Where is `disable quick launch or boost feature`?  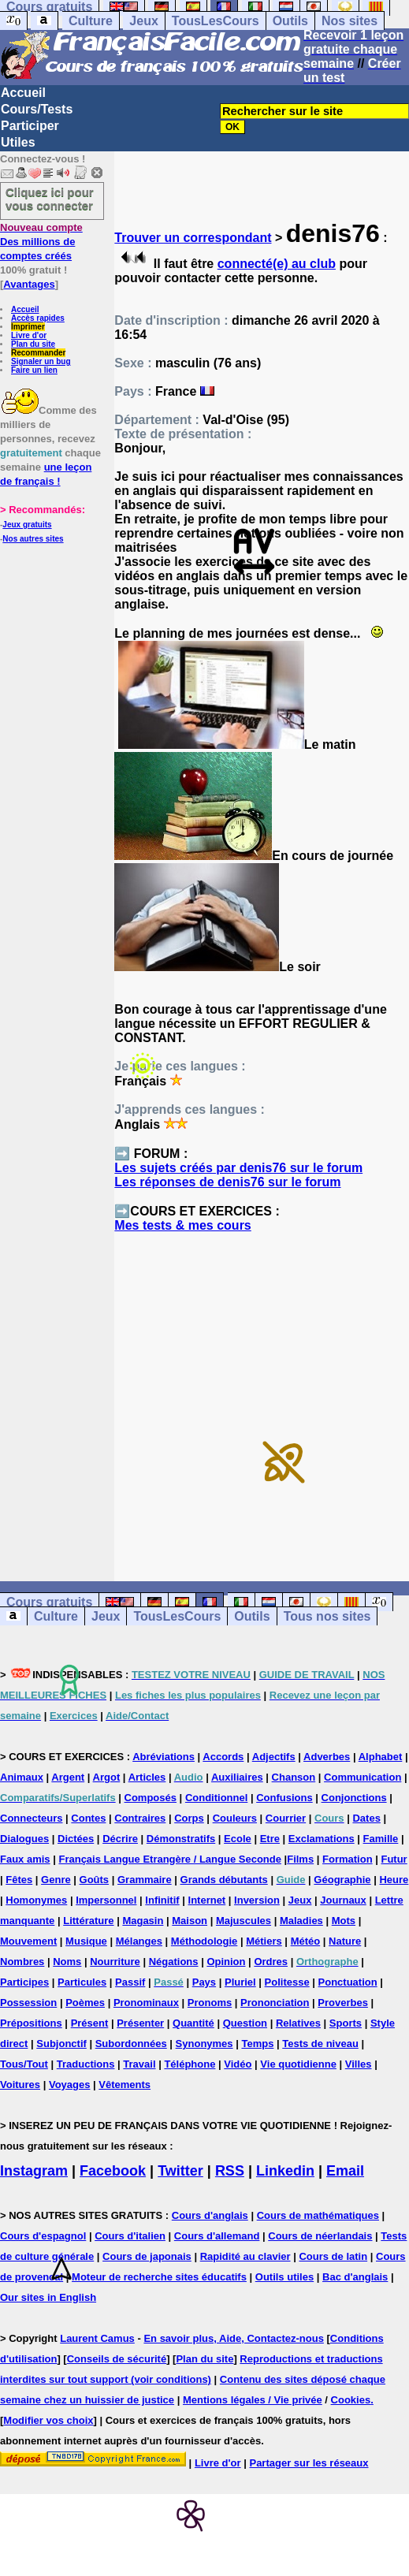
disable quick launch or boost feature is located at coordinates (284, 1462).